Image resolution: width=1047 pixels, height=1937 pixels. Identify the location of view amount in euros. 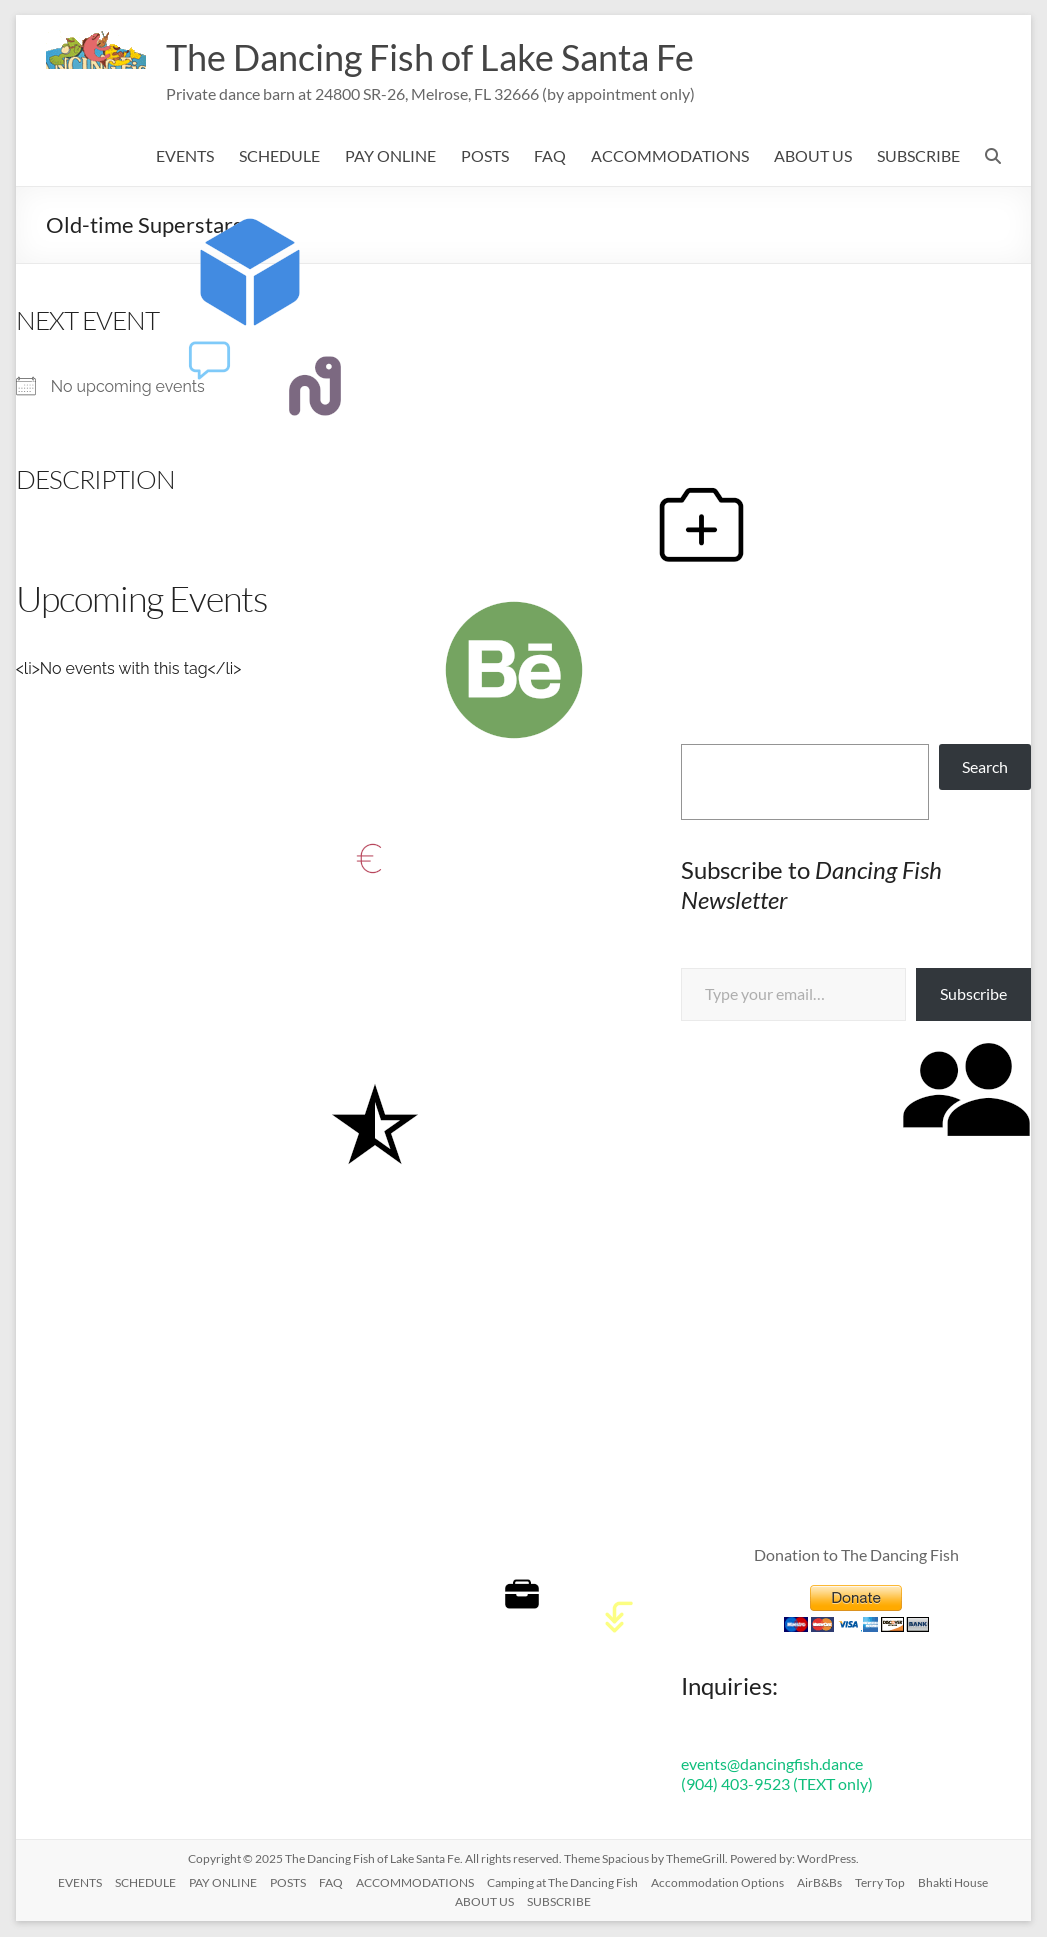
(371, 858).